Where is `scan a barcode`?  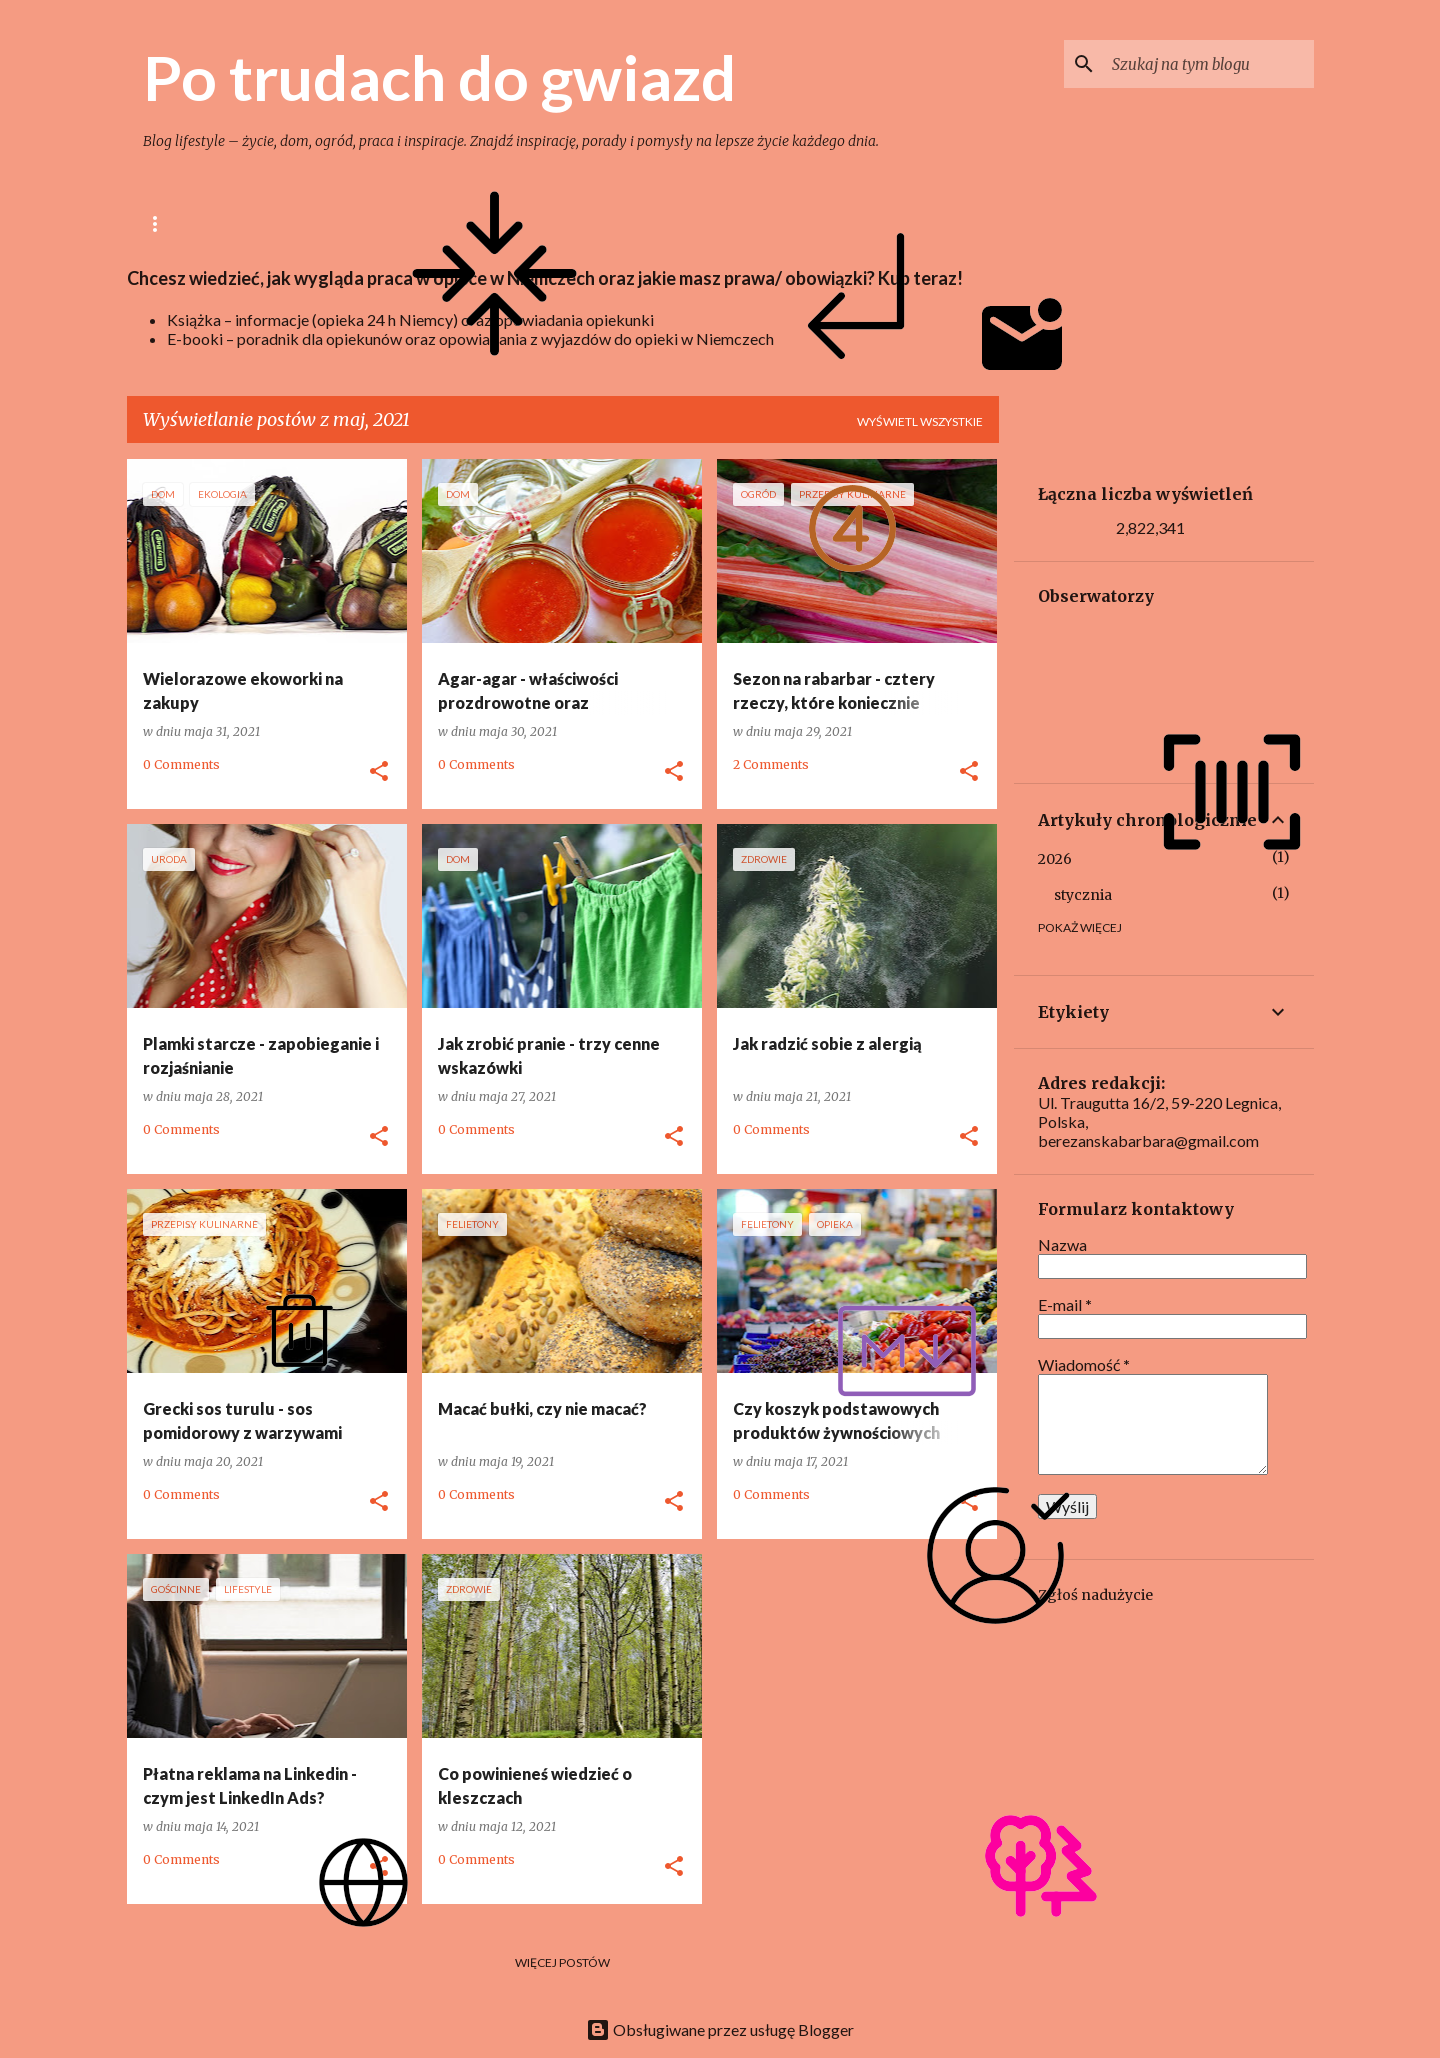
scan a barcode is located at coordinates (1232, 792).